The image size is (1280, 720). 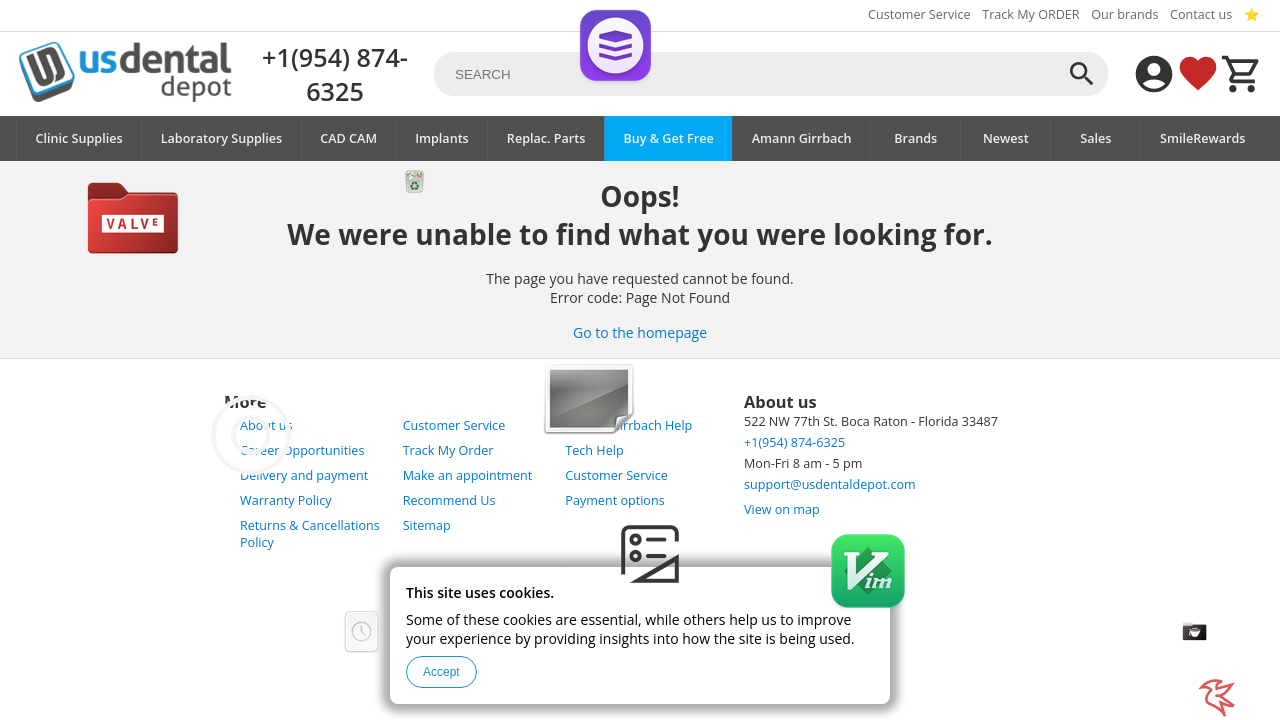 I want to click on open stack app for organizing files or content, so click(x=615, y=45).